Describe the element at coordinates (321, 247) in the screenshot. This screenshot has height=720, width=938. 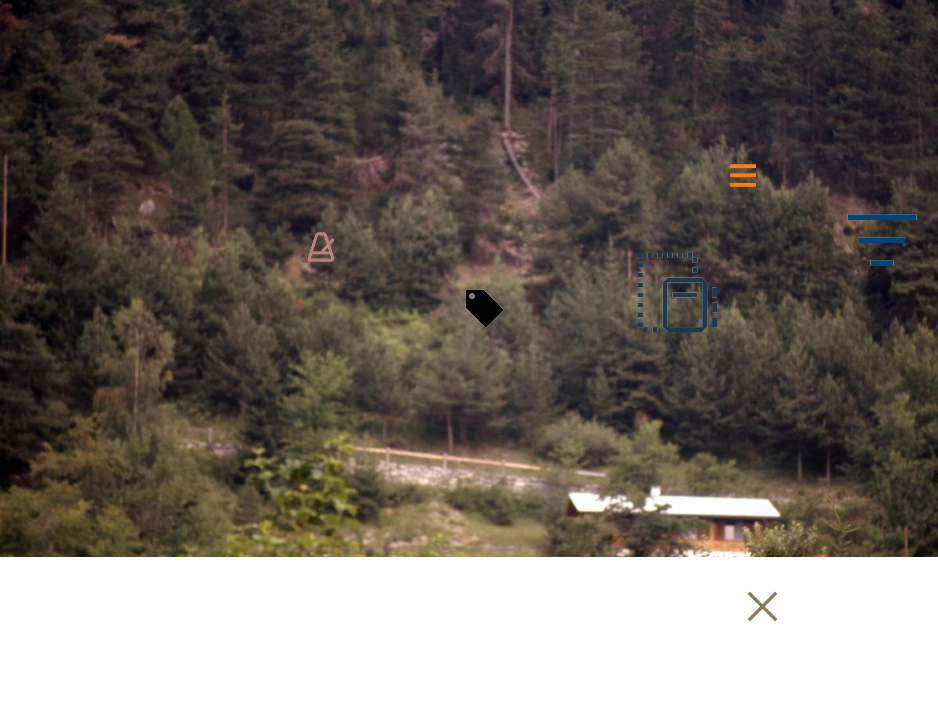
I see `adjust tempo or timing settings` at that location.